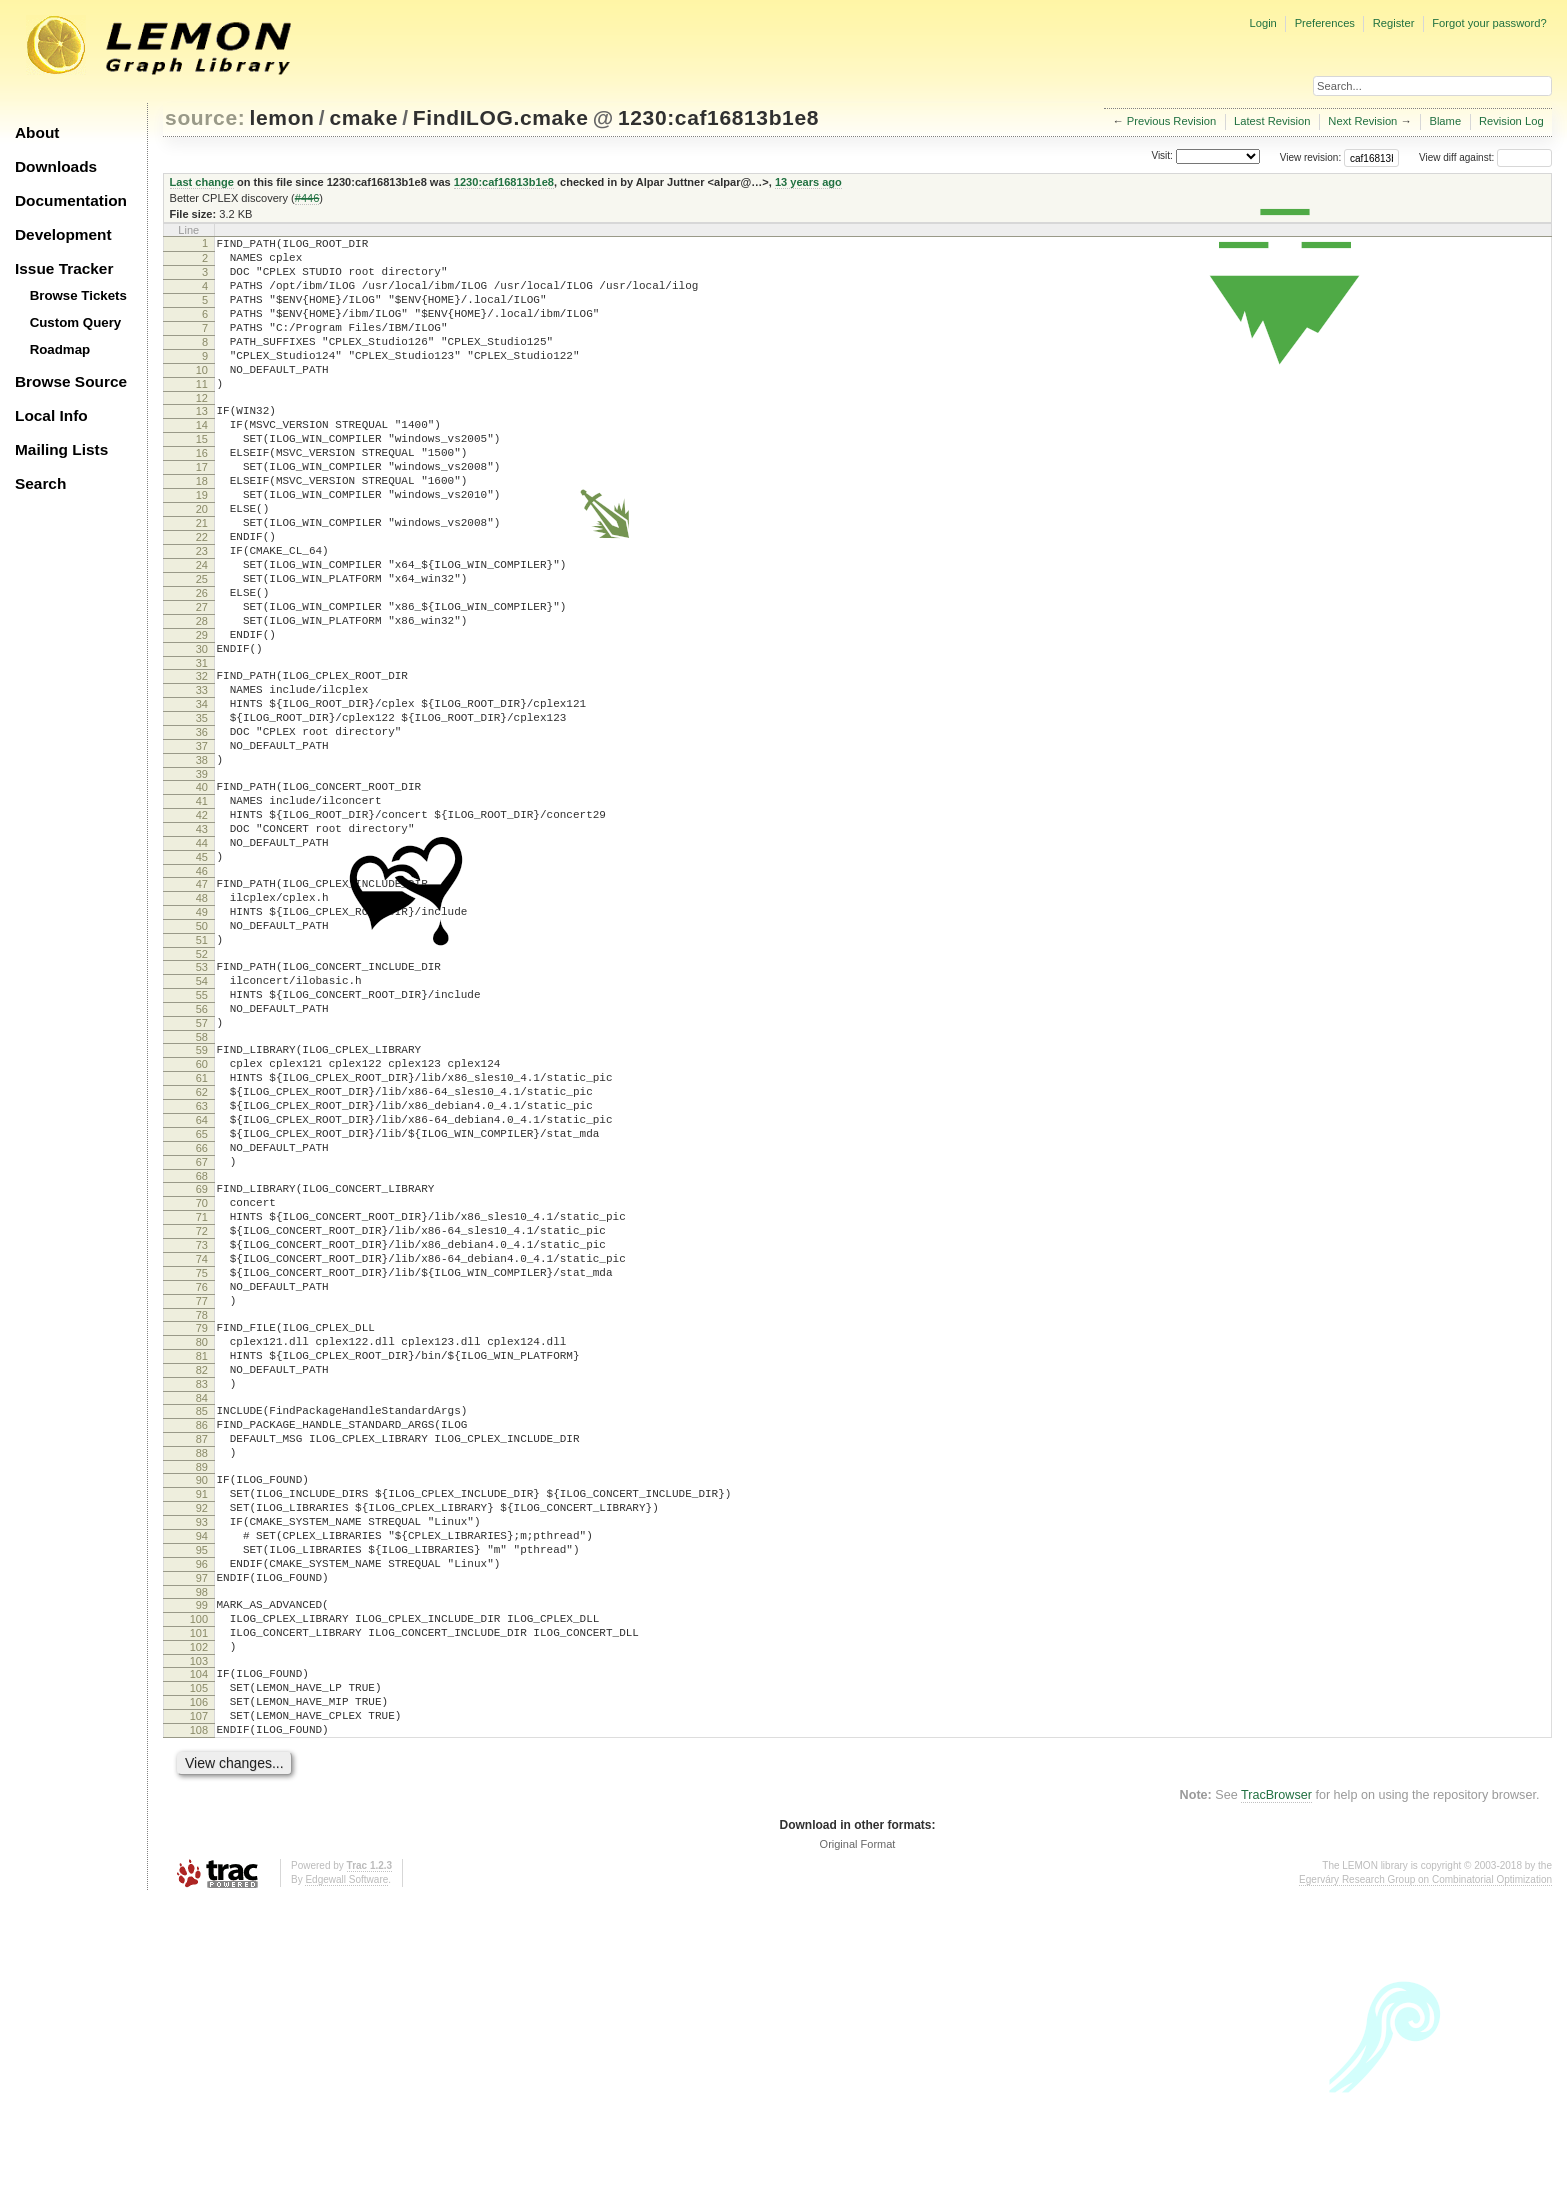  Describe the element at coordinates (406, 888) in the screenshot. I see `transfer health or life points between characters` at that location.